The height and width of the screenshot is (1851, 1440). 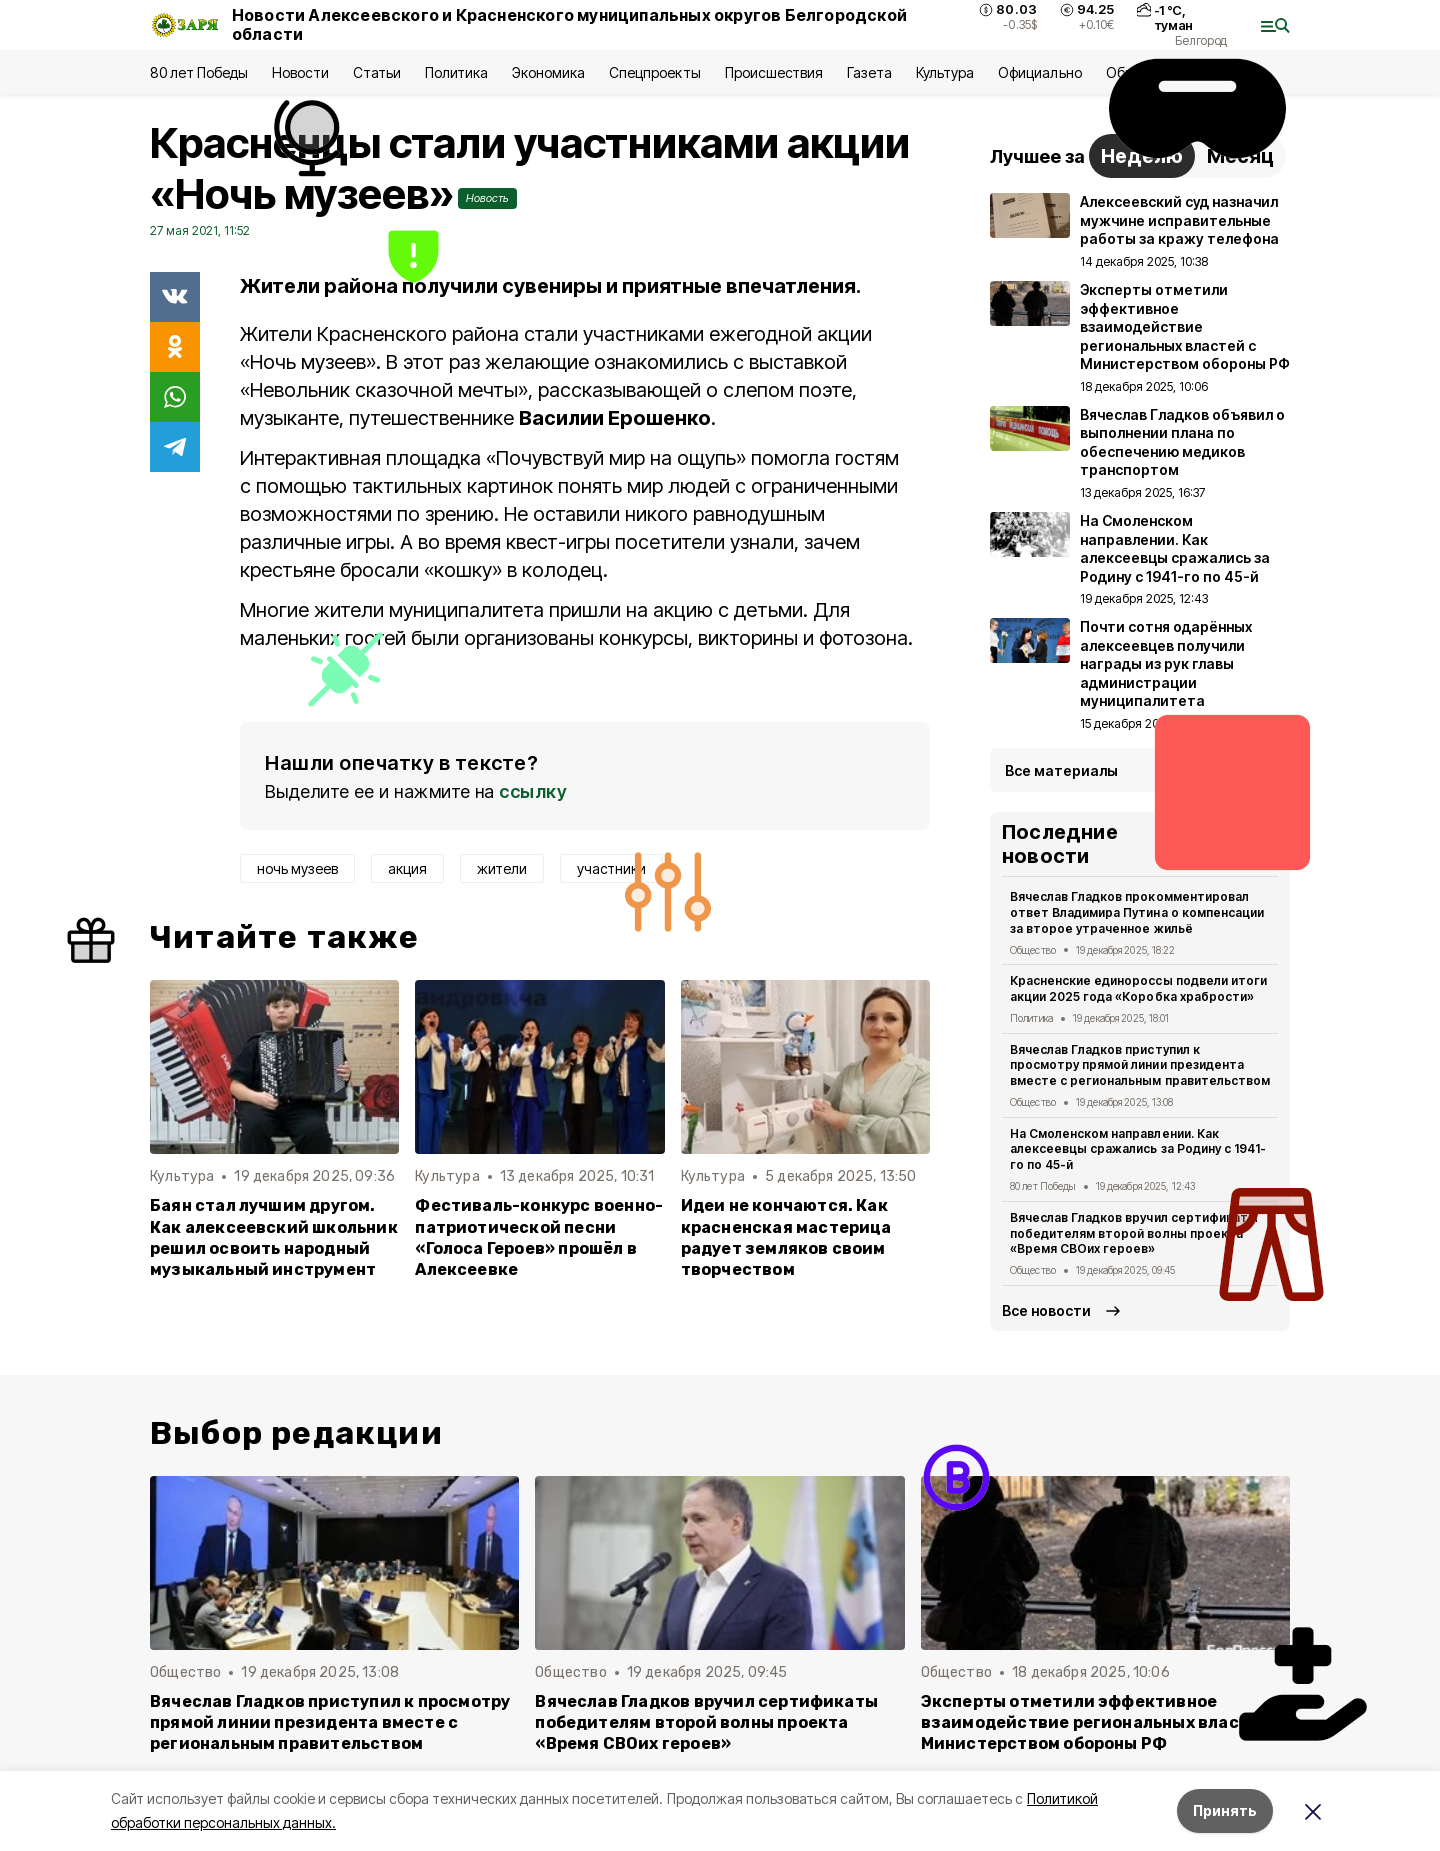 I want to click on view or redeem a gift, so click(x=91, y=943).